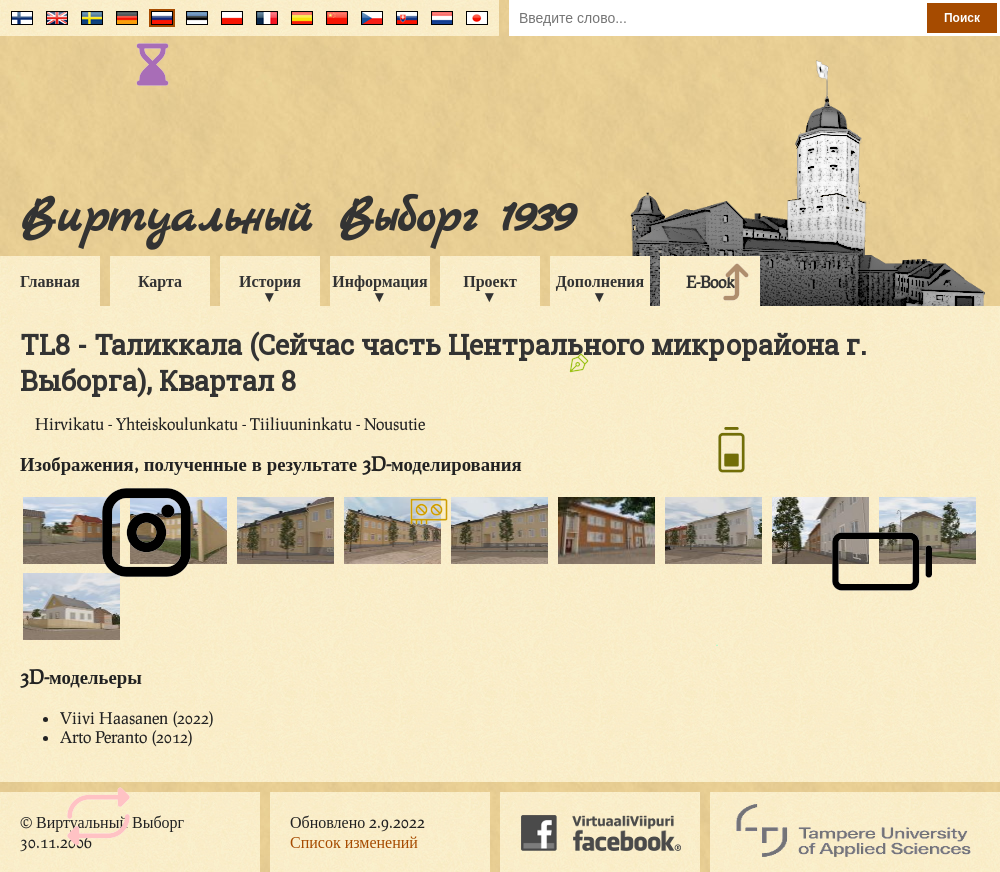 The height and width of the screenshot is (872, 1000). I want to click on enable repeat mode for media playback, so click(98, 816).